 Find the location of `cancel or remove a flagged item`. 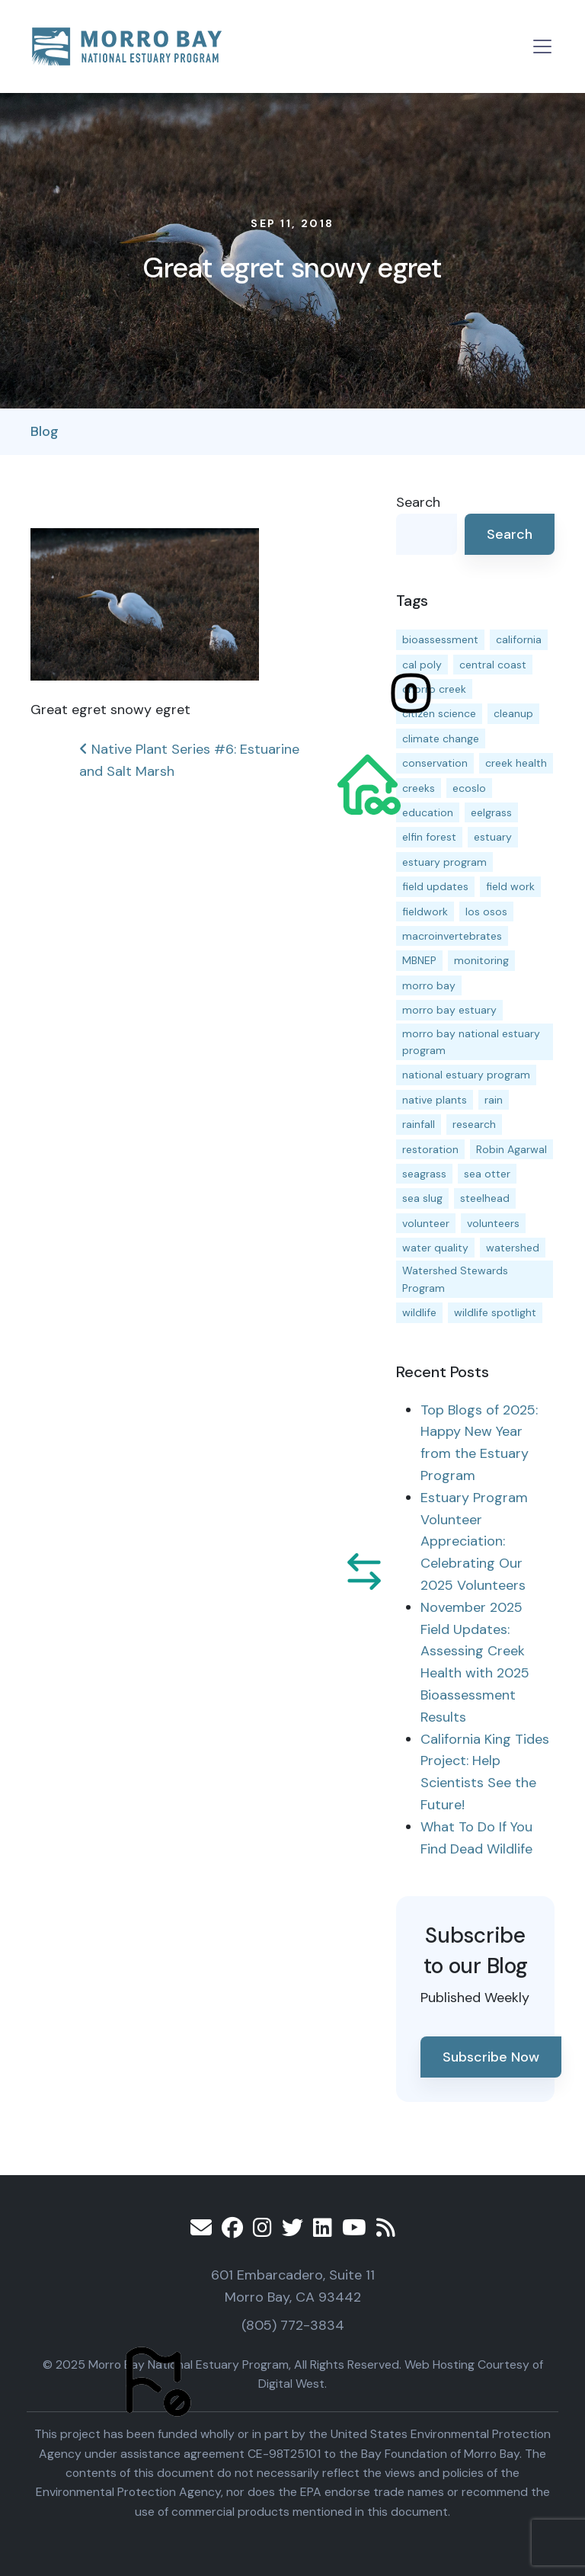

cancel or remove a flagged item is located at coordinates (153, 2379).